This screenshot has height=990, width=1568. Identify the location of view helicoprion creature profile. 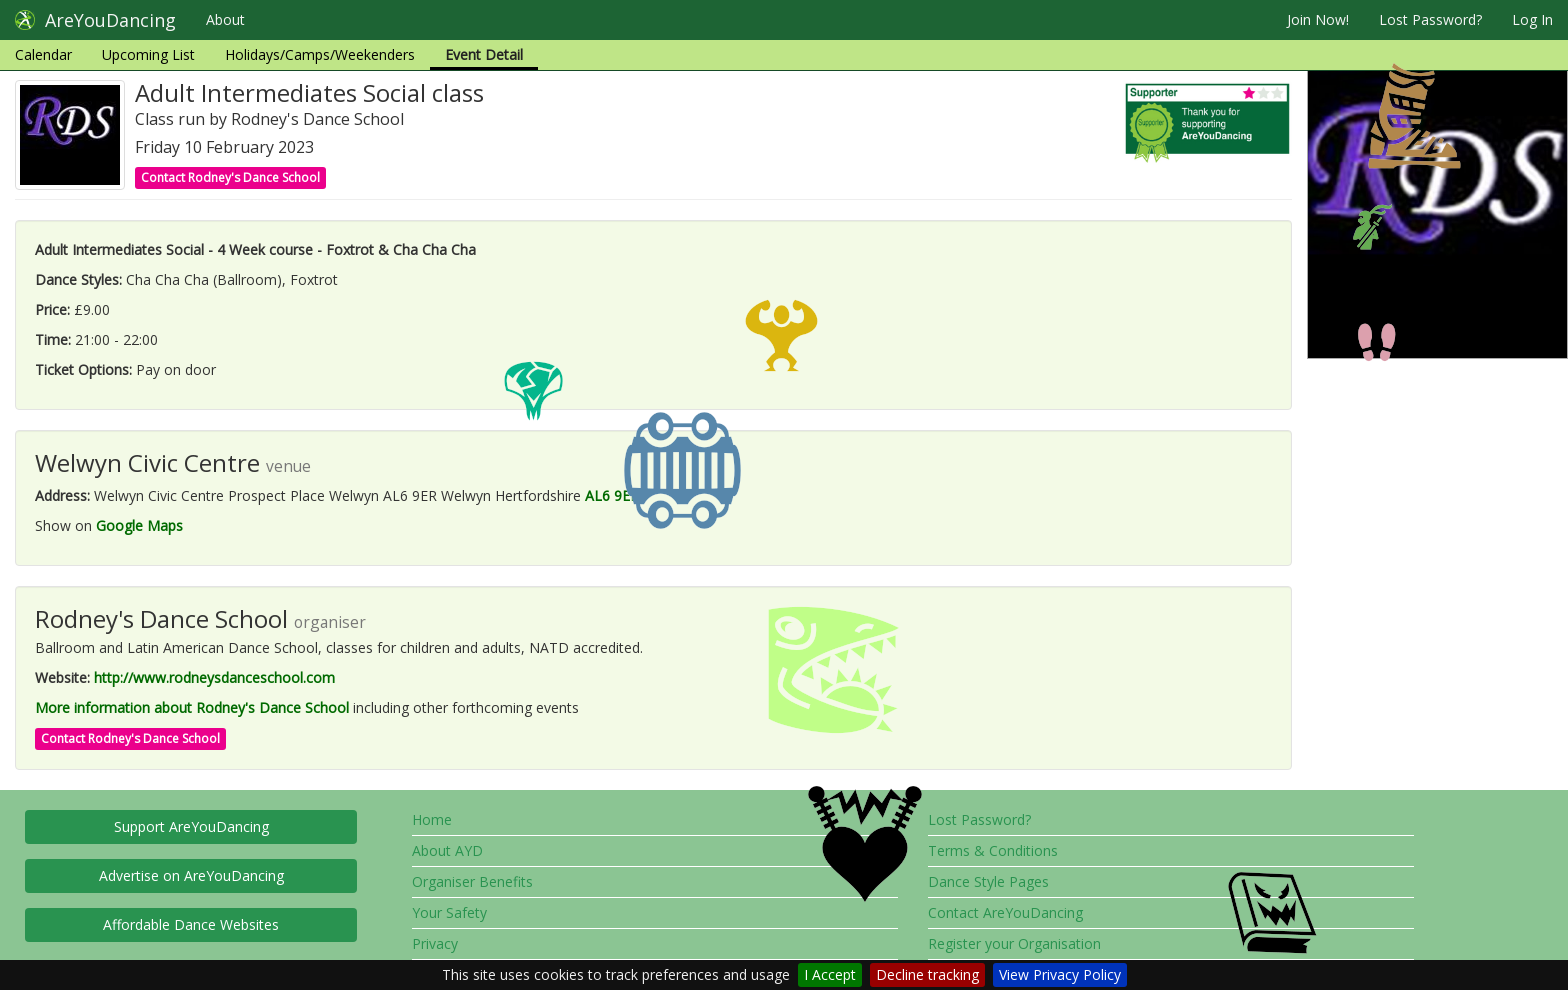
(833, 670).